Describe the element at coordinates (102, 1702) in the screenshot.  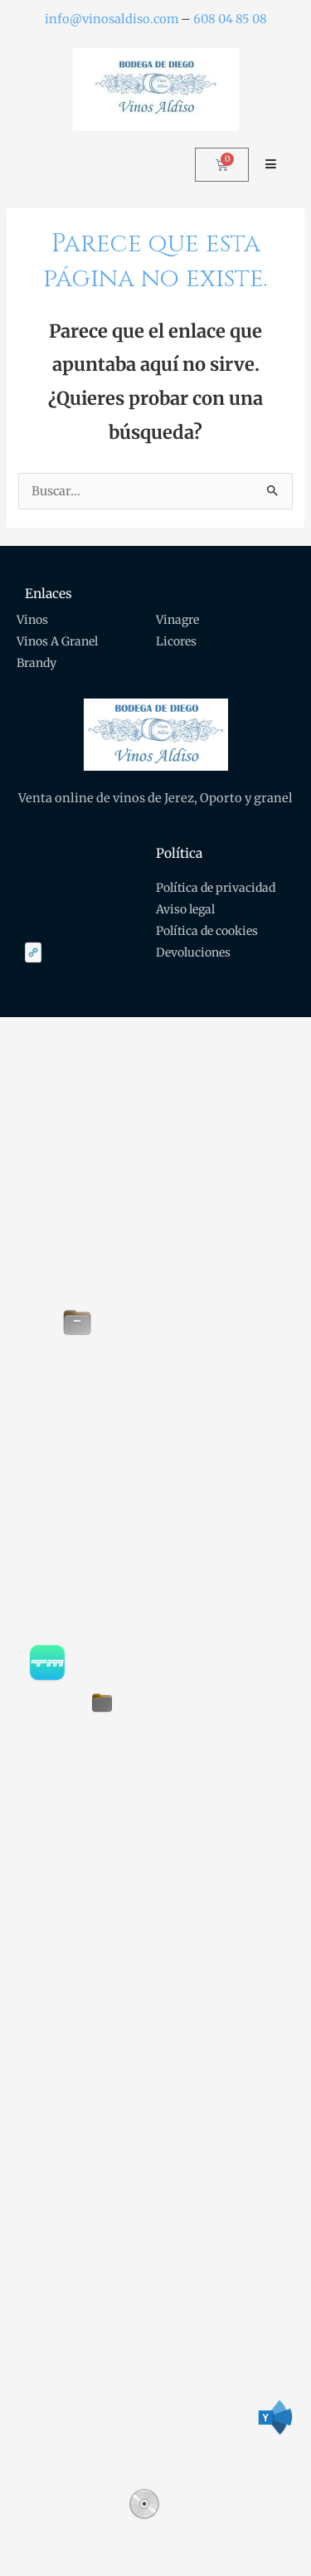
I see `open a folder to view its contents` at that location.